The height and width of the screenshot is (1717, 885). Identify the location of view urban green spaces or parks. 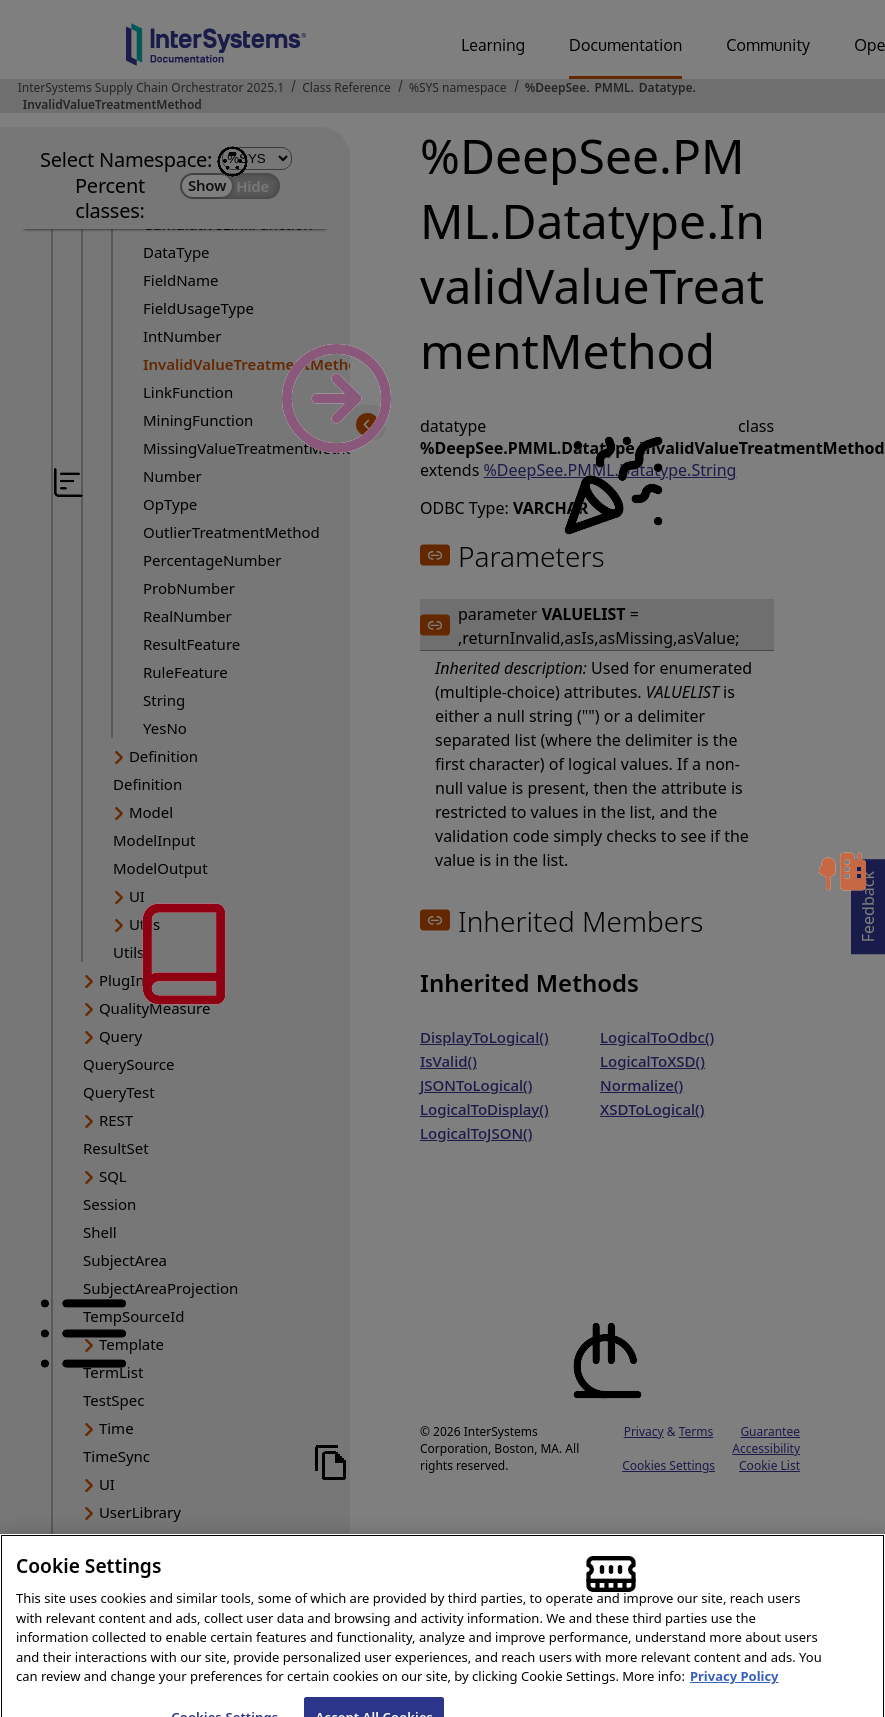
(842, 871).